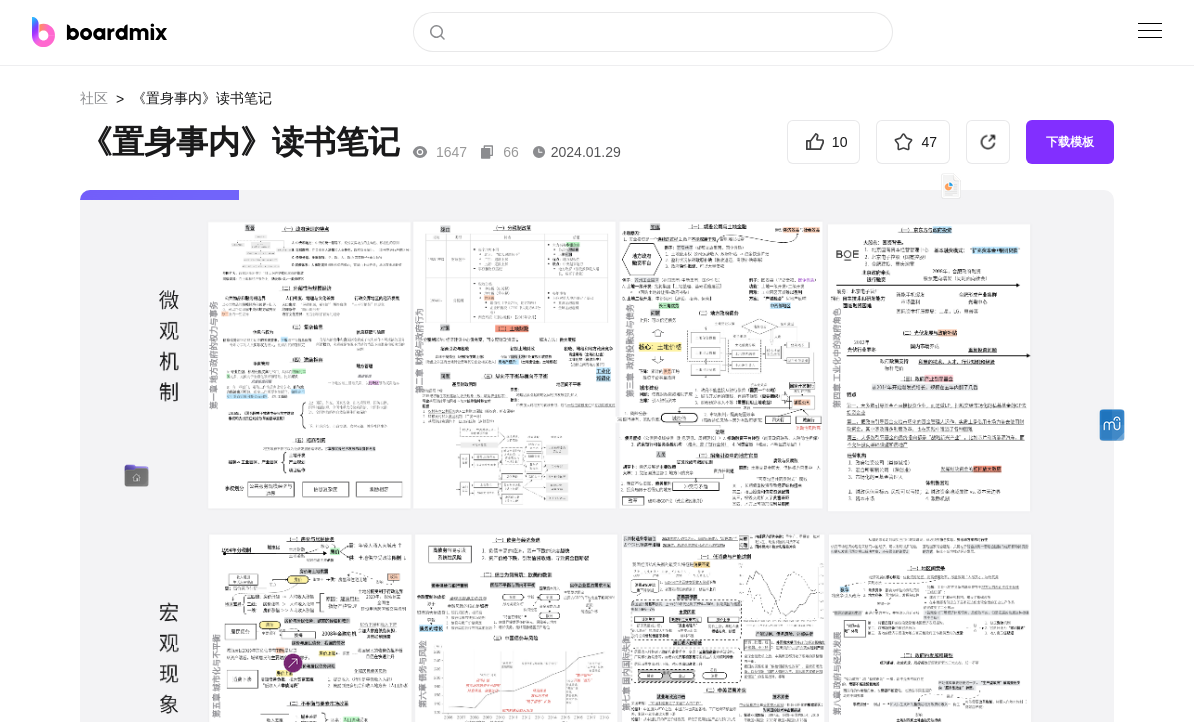 This screenshot has width=1194, height=722. Describe the element at coordinates (951, 186) in the screenshot. I see `open a presentation file` at that location.